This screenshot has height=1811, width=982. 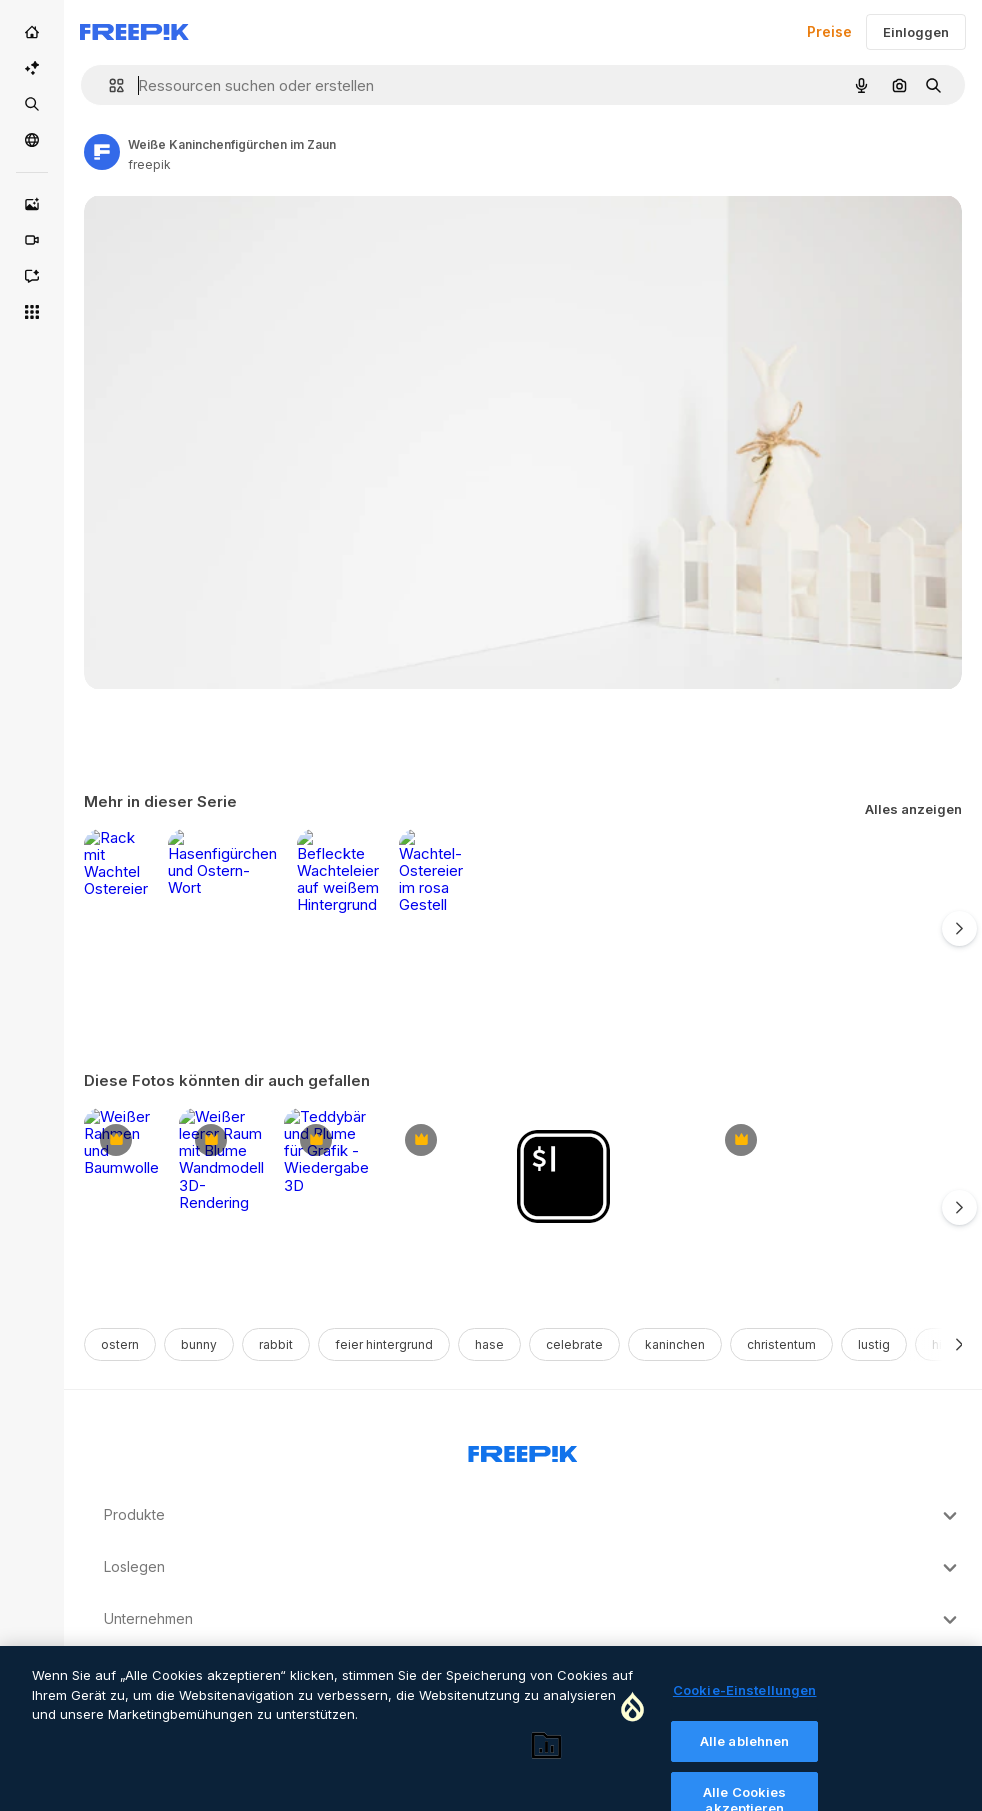 I want to click on open analytics or reports folder, so click(x=546, y=1745).